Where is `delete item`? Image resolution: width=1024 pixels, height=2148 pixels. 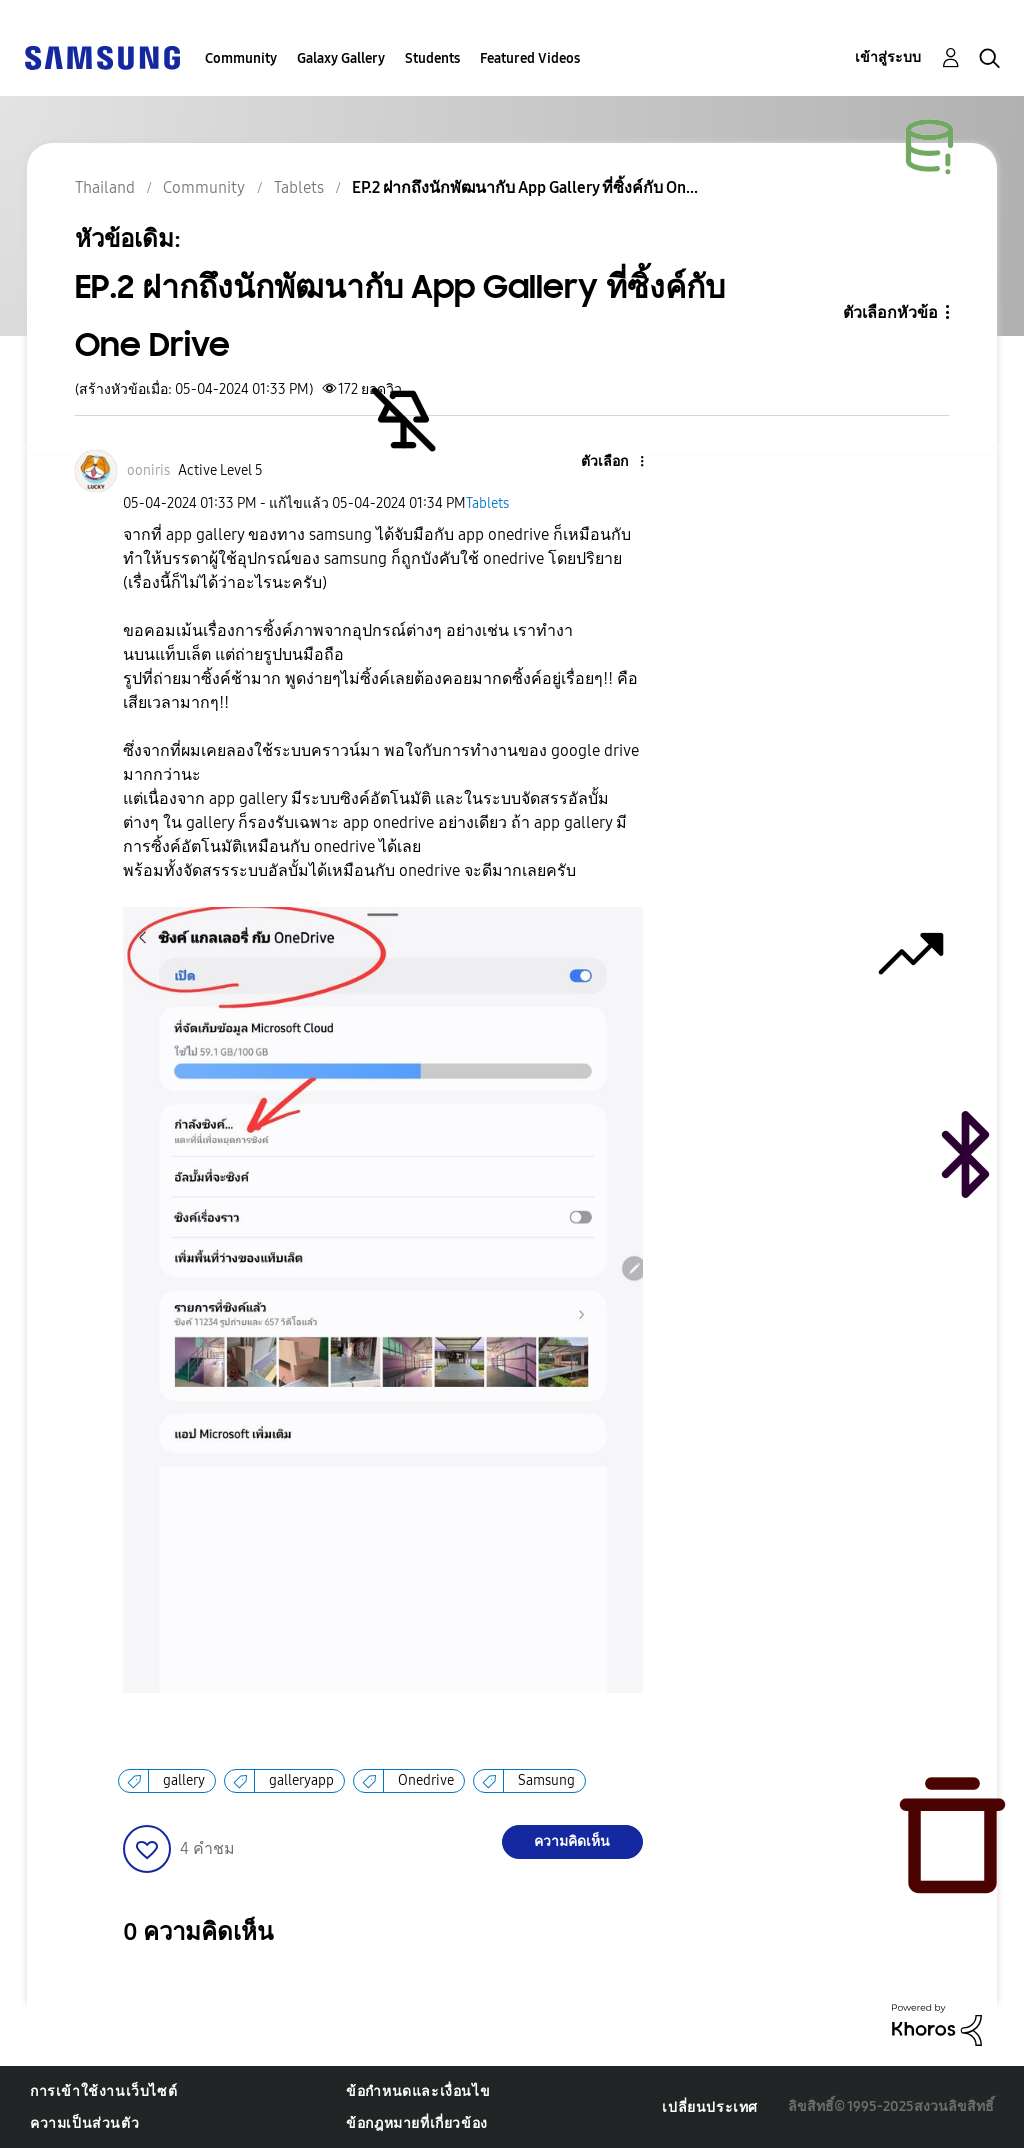 delete item is located at coordinates (952, 1840).